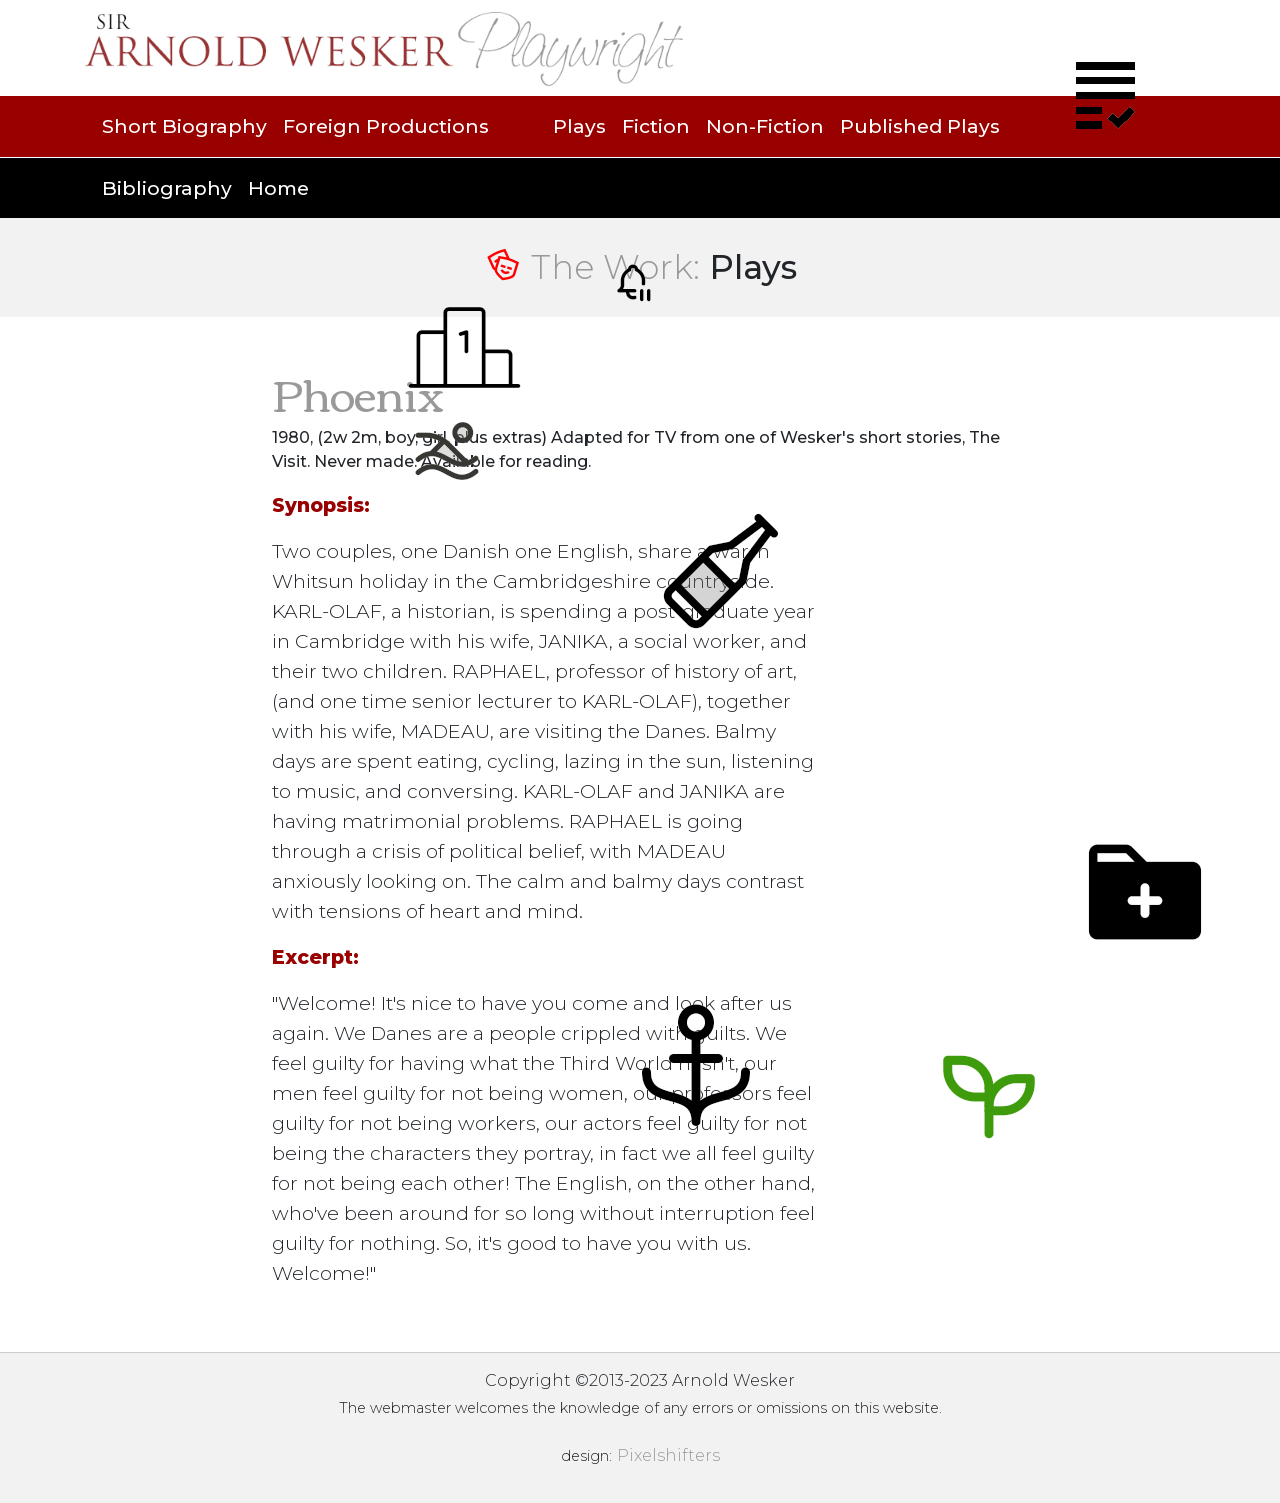 Image resolution: width=1280 pixels, height=1503 pixels. I want to click on pause notifications, so click(633, 282).